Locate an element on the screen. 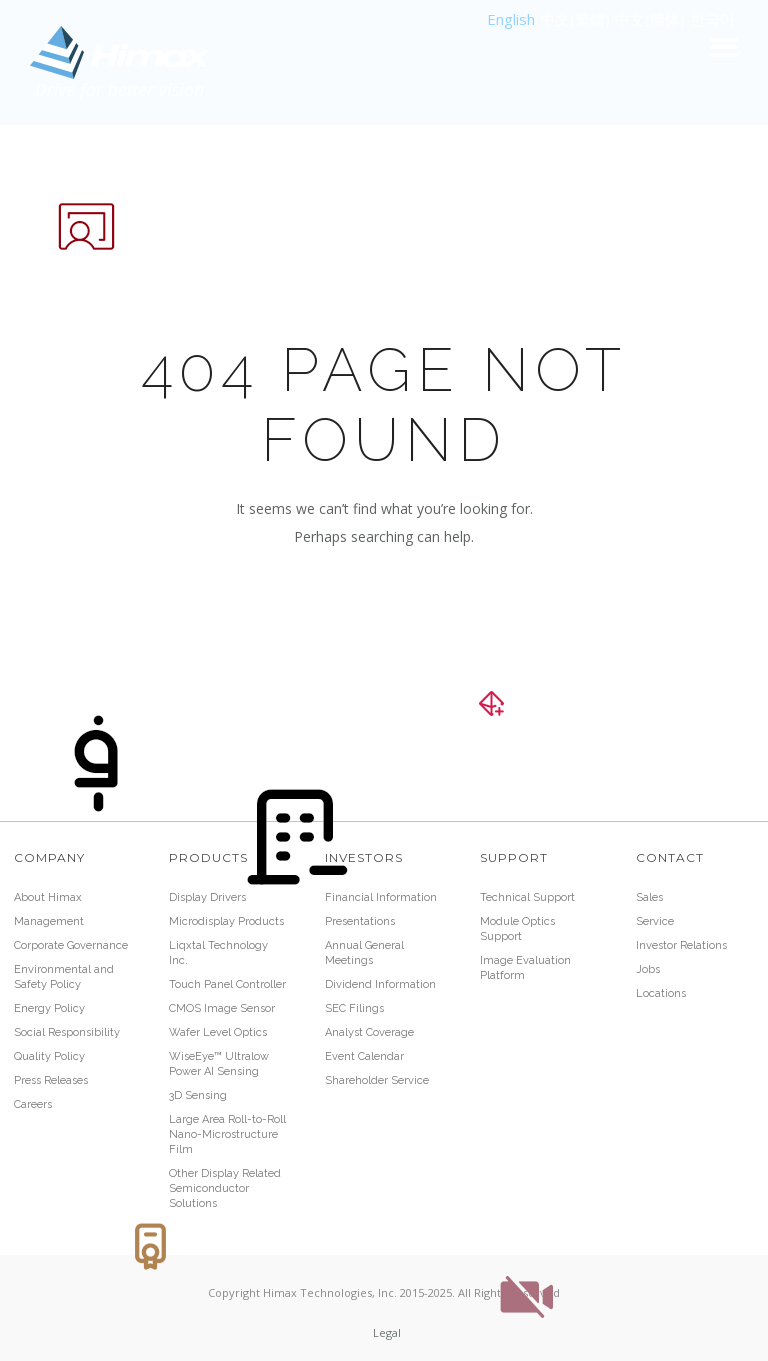  add a new 3D object or shape is located at coordinates (491, 703).